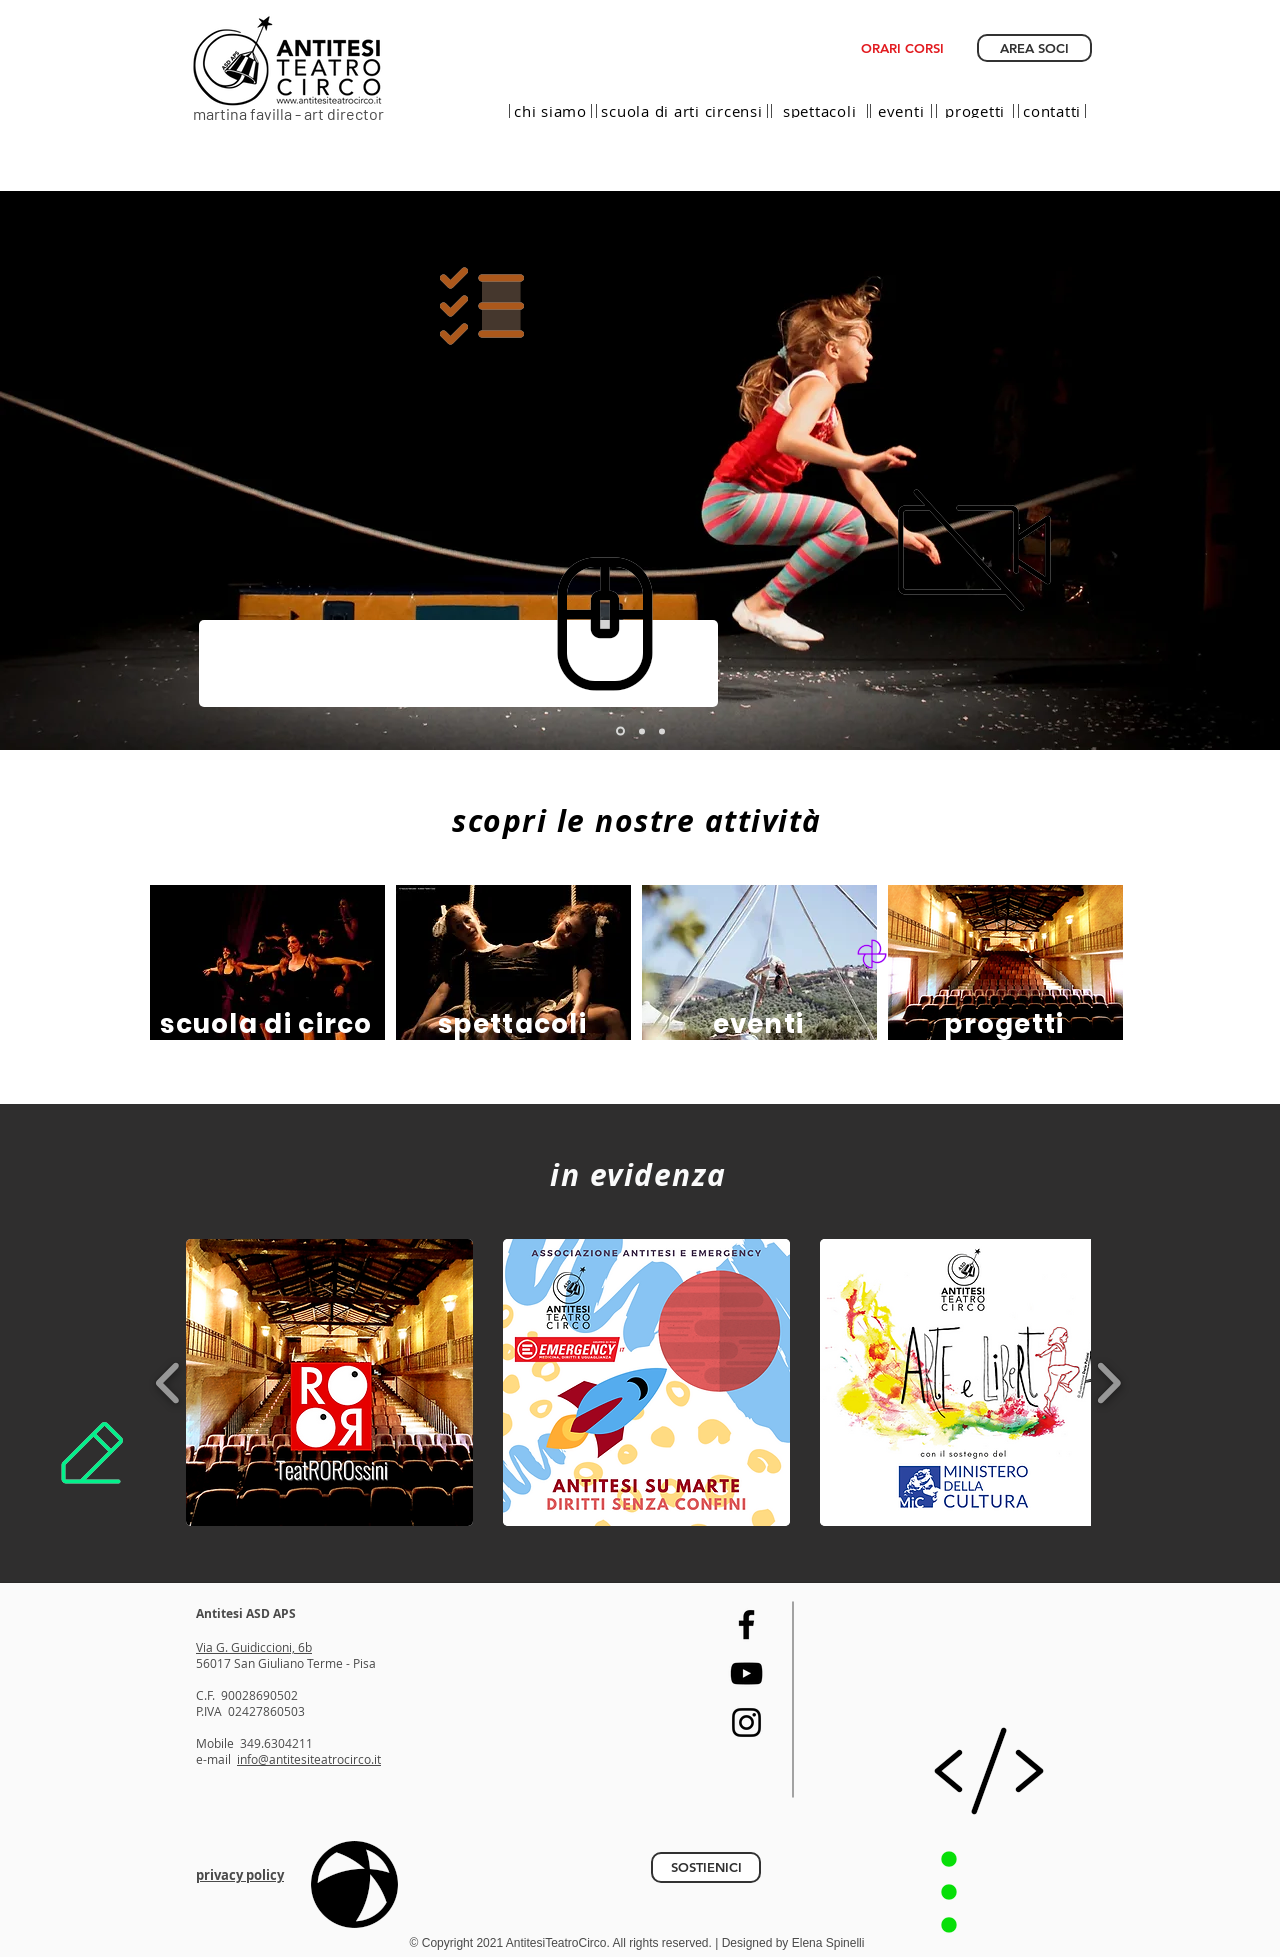  I want to click on turn off camera or disable video, so click(969, 550).